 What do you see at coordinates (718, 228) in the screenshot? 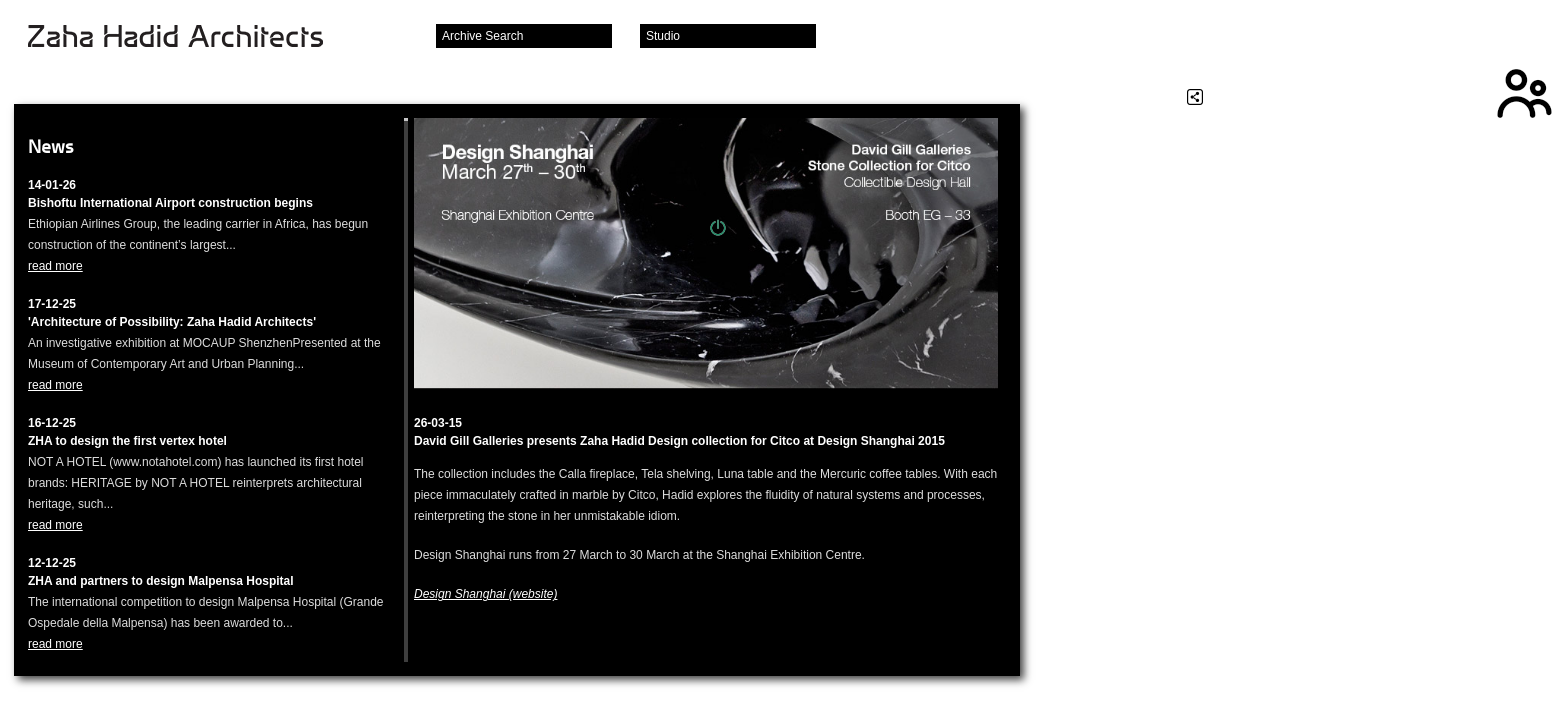
I see `turn off or shut down the device` at bounding box center [718, 228].